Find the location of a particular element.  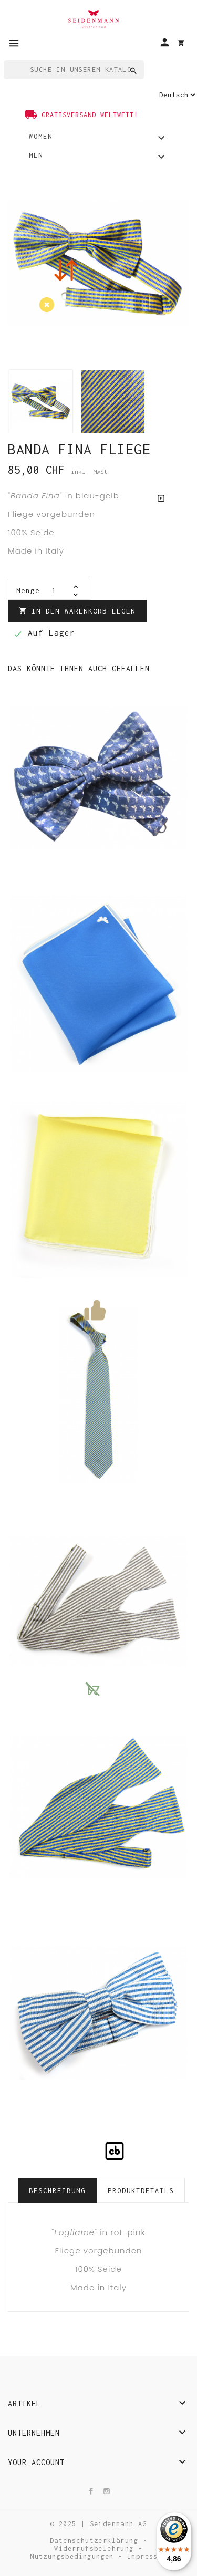

start a slideshow presentation is located at coordinates (161, 498).